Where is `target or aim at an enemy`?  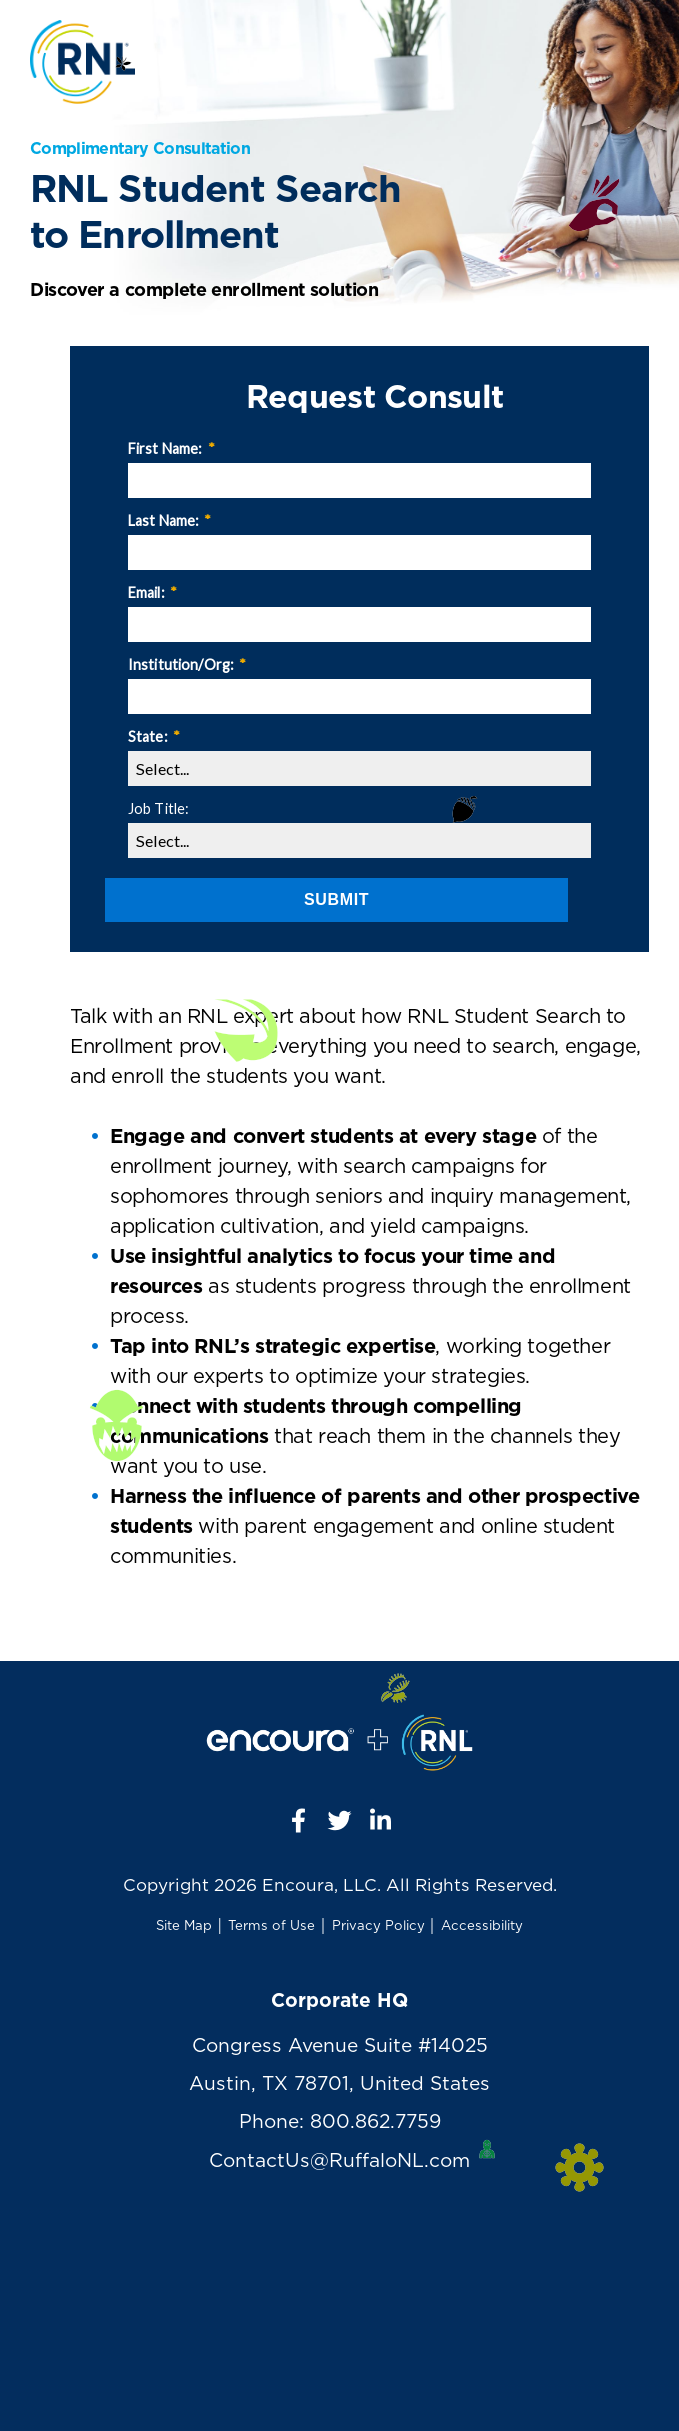 target or aim at an enemy is located at coordinates (487, 2149).